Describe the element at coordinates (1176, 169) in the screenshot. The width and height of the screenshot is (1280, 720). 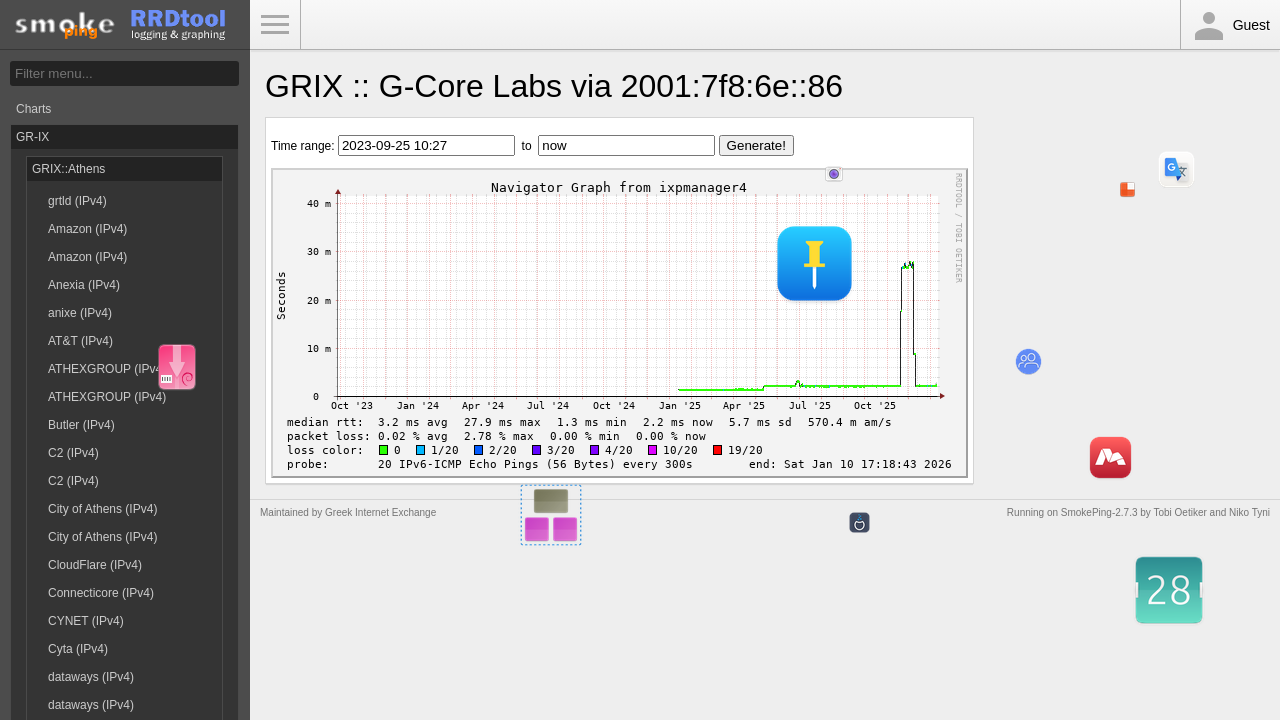
I see `open google translate app` at that location.